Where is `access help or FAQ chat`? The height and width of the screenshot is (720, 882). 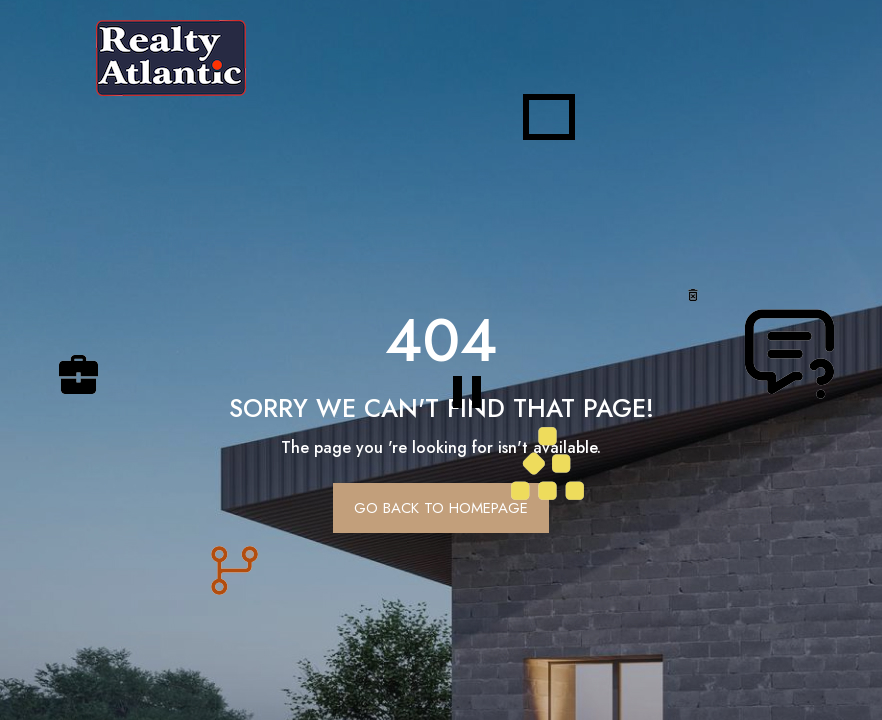 access help or FAQ chat is located at coordinates (789, 349).